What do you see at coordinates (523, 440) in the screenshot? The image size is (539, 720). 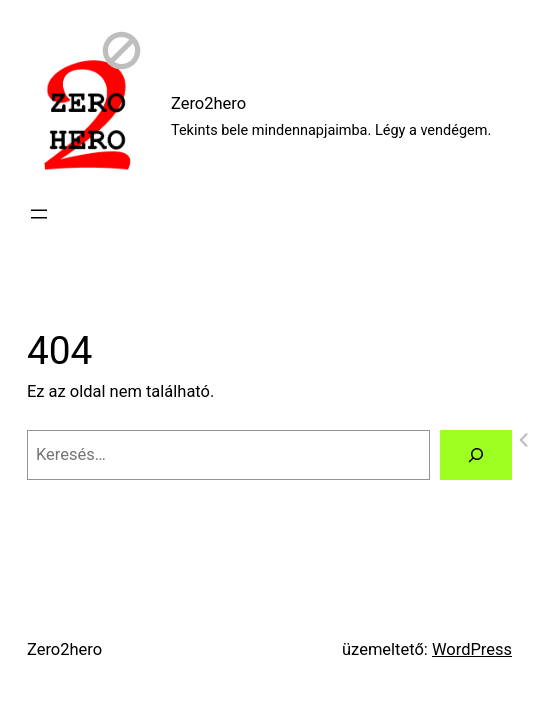 I see `go back to the previous screen` at bounding box center [523, 440].